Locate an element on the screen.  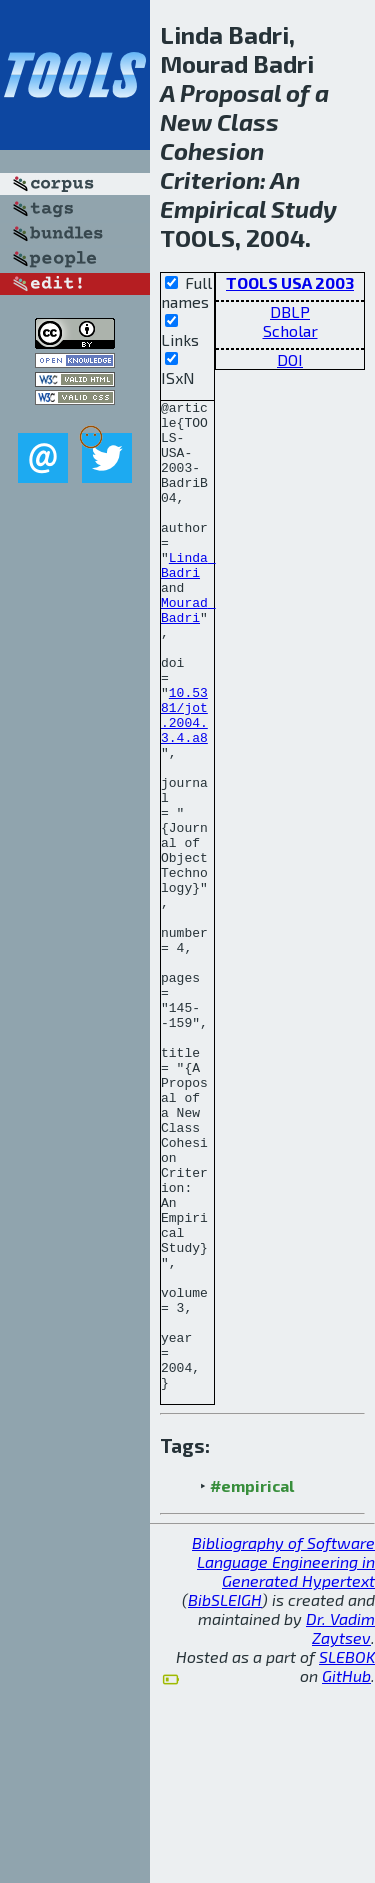
indicates low battery level is located at coordinates (170, 1679).